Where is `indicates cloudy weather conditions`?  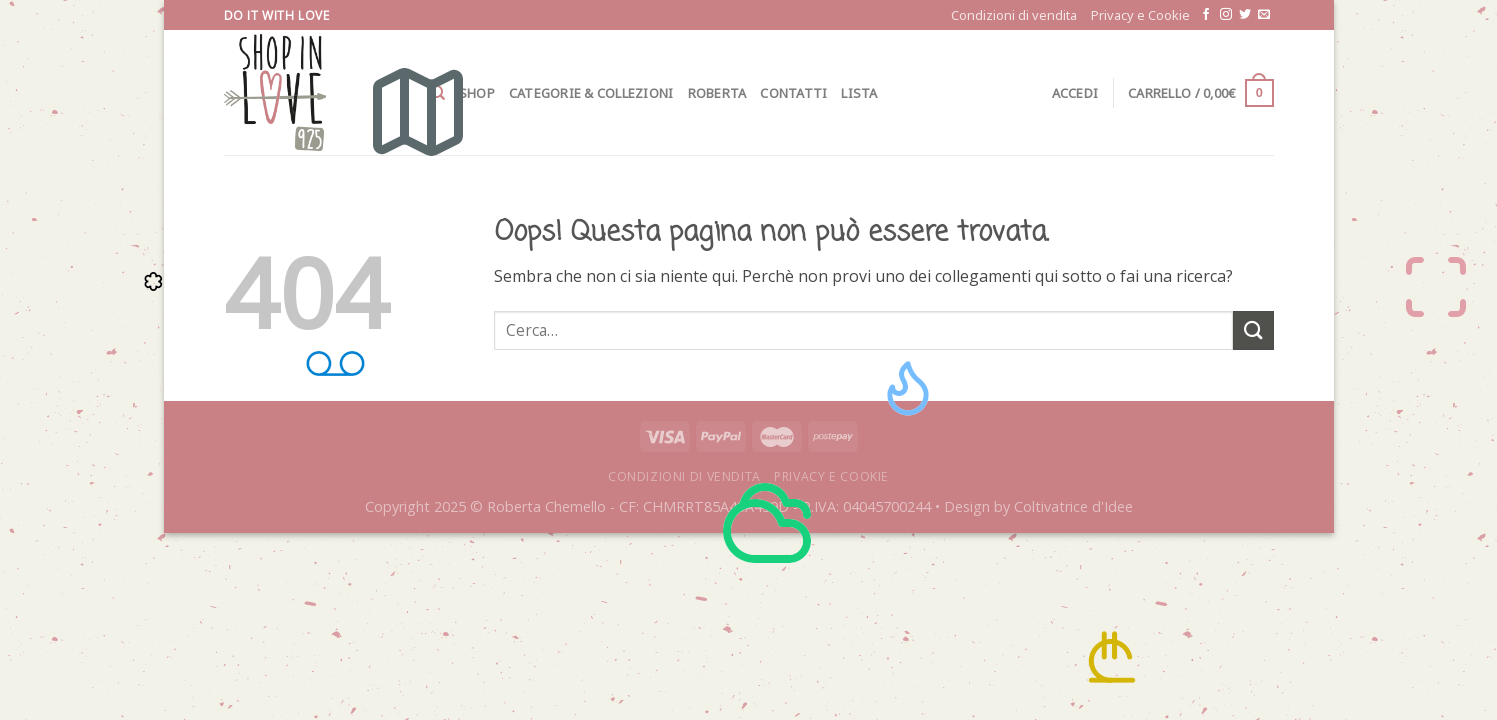
indicates cloudy weather conditions is located at coordinates (767, 523).